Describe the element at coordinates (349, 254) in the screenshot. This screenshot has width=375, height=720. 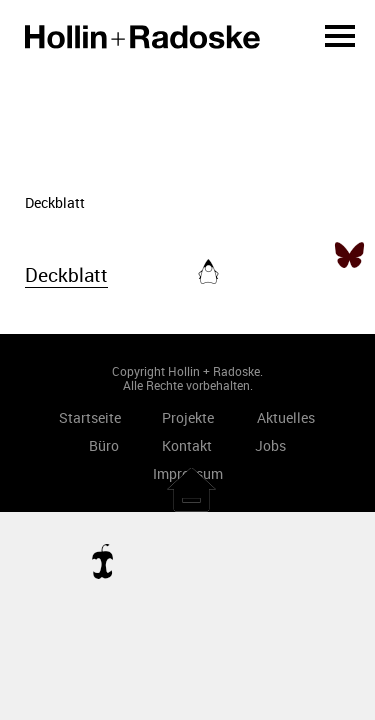
I see `open the Bluesky app` at that location.